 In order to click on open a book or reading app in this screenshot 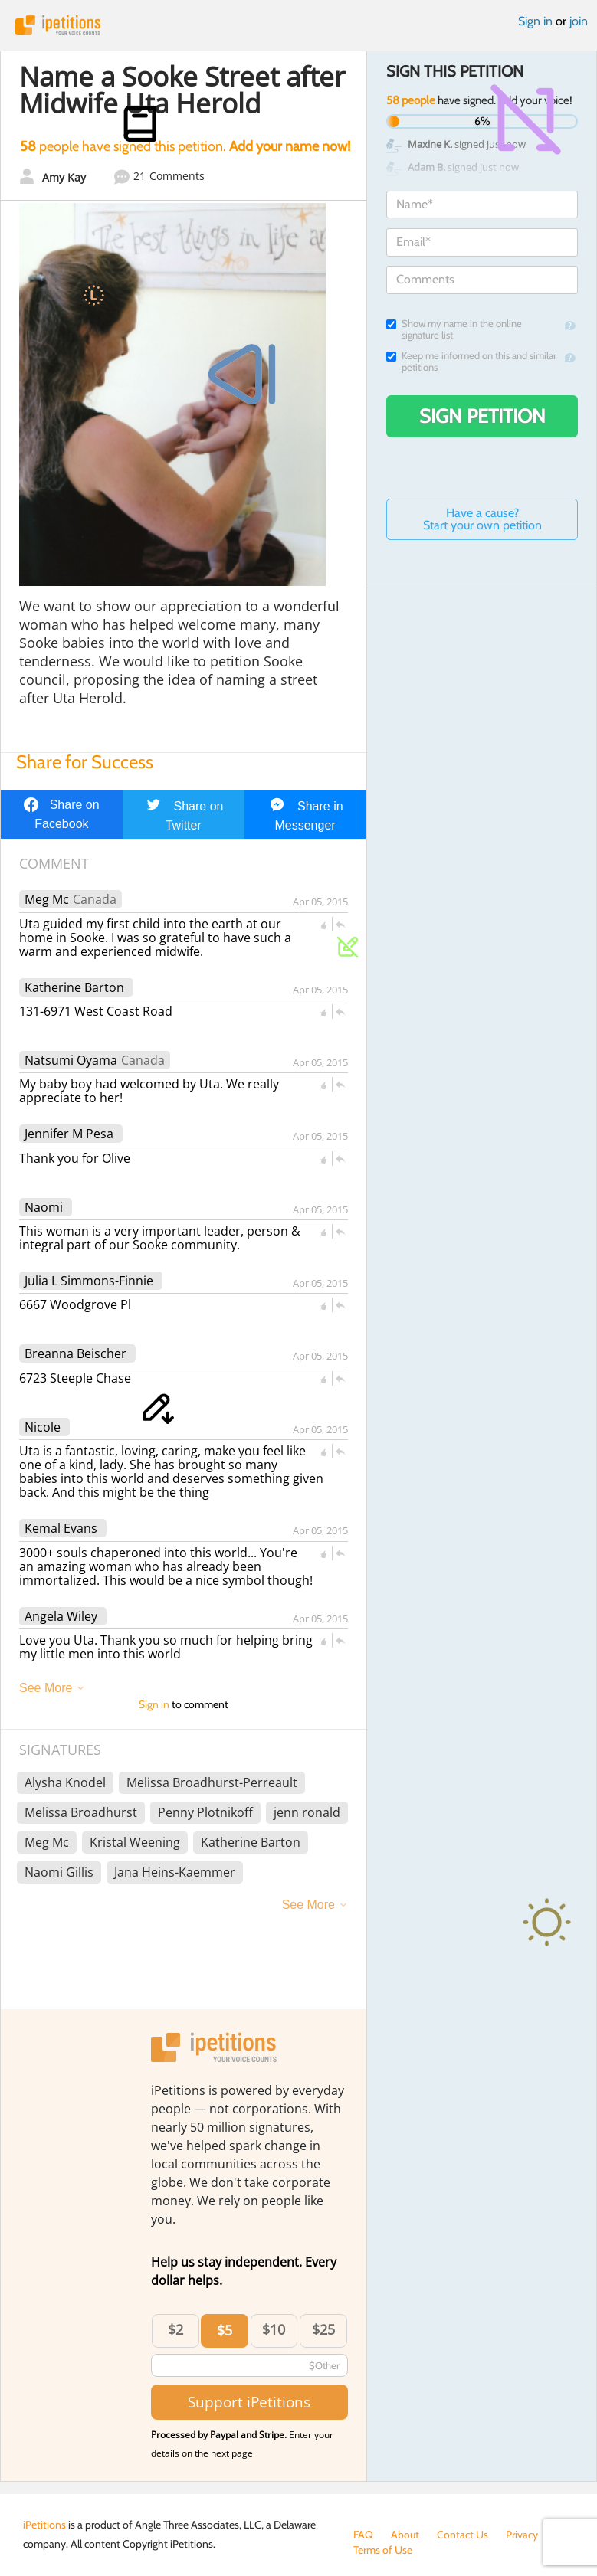, I will do `click(139, 123)`.